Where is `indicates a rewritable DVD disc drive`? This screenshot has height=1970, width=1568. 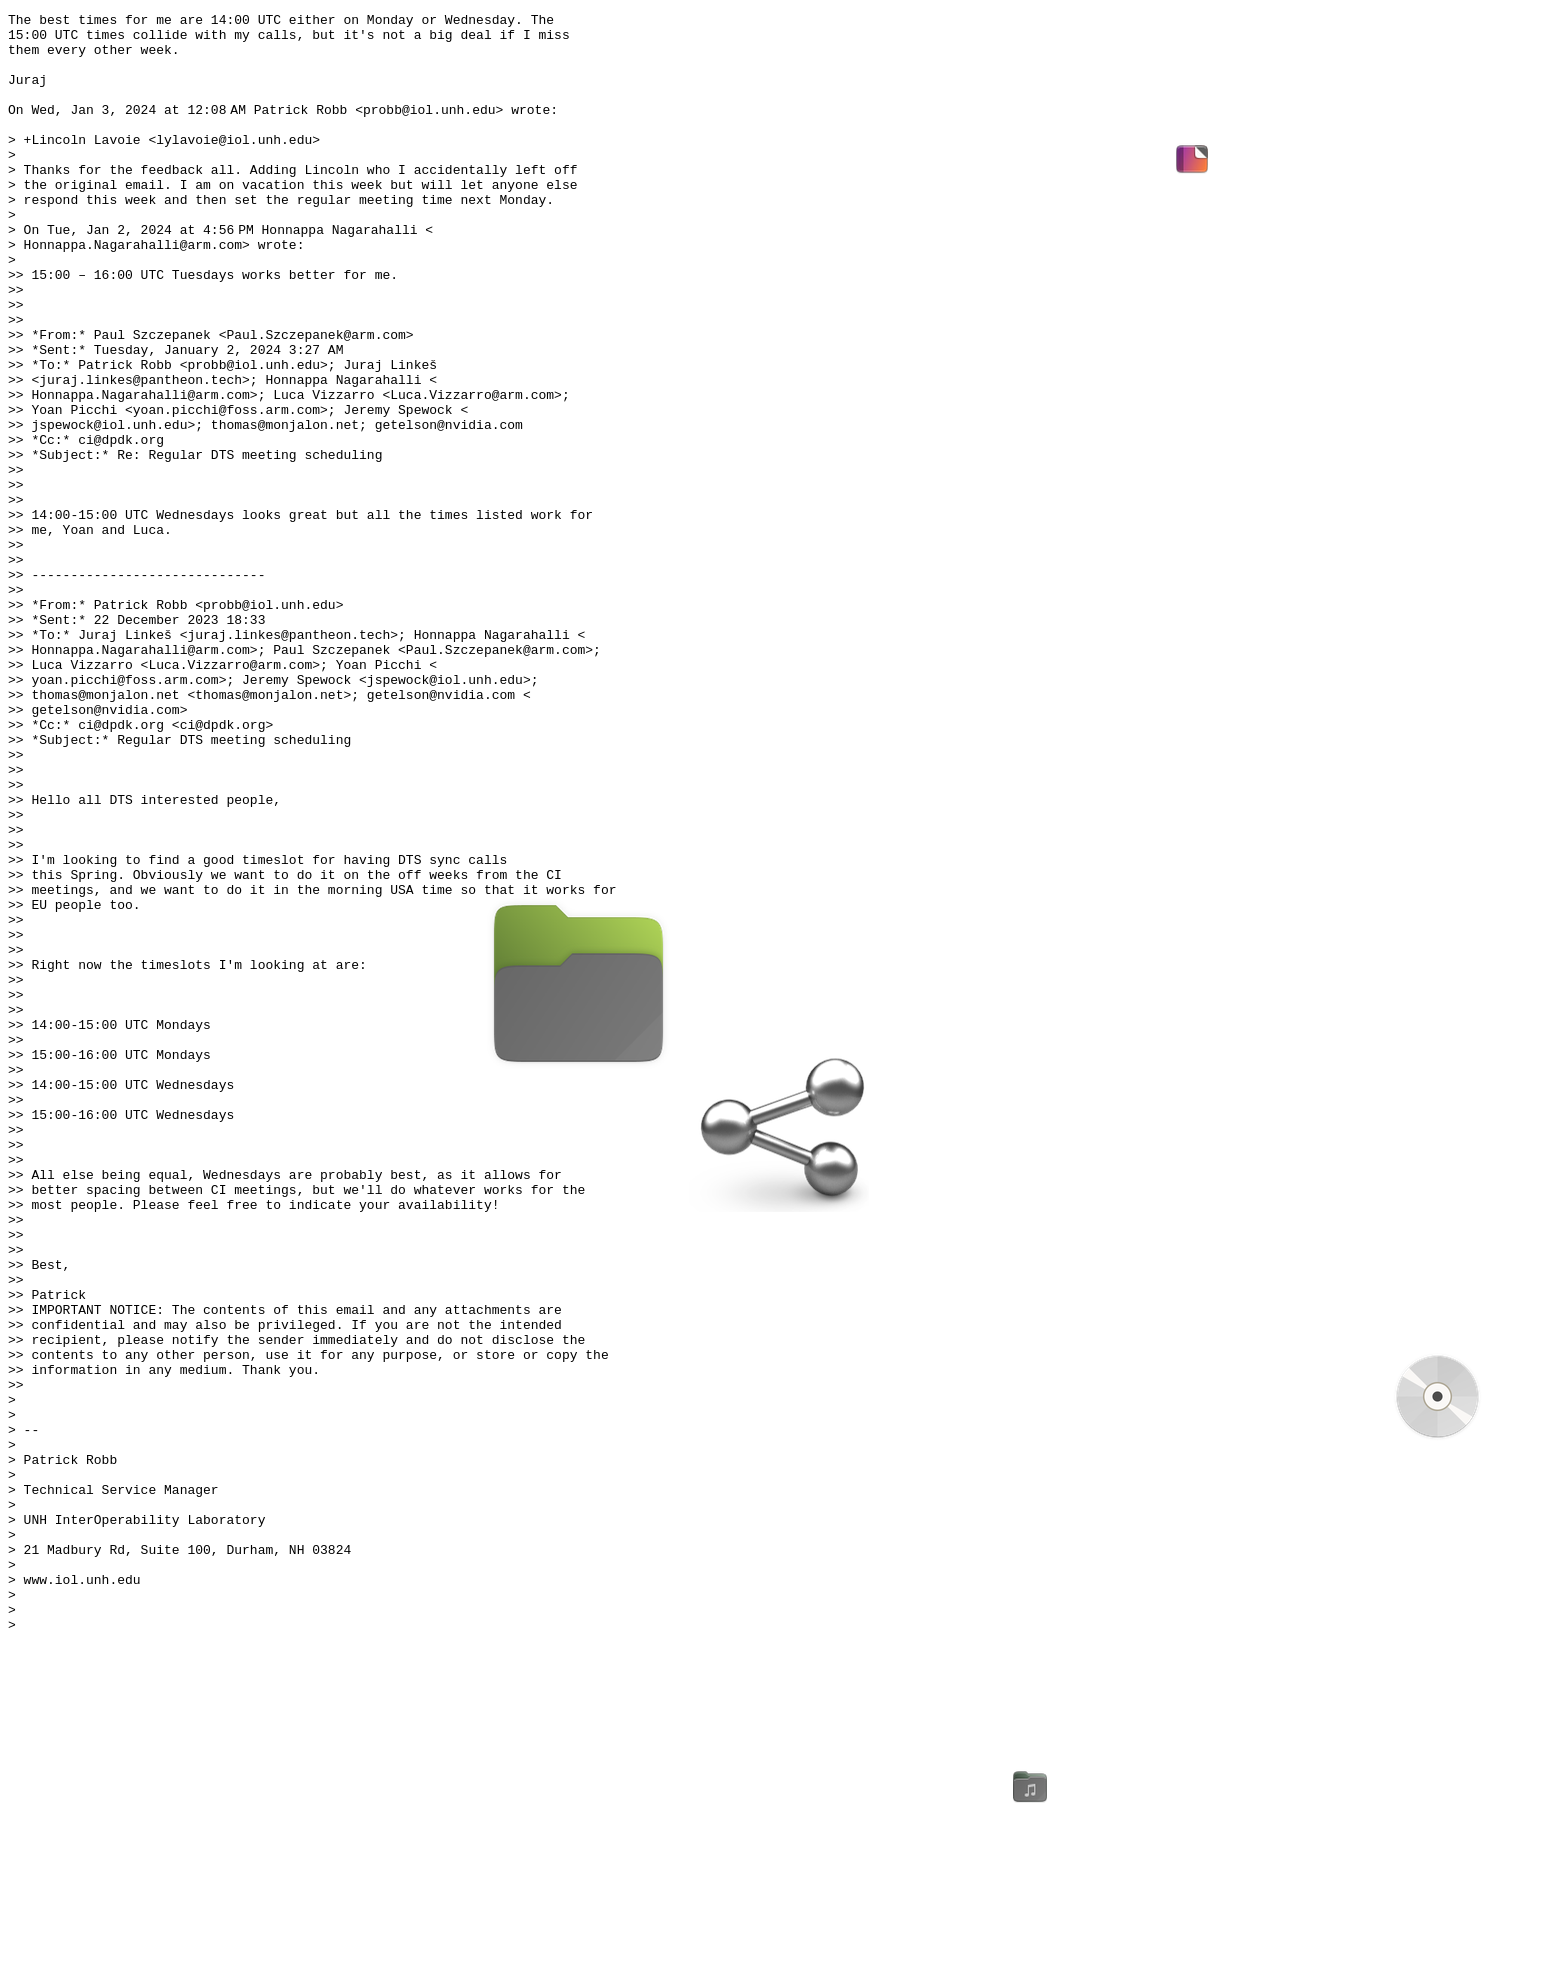 indicates a rewritable DVD disc drive is located at coordinates (1437, 1396).